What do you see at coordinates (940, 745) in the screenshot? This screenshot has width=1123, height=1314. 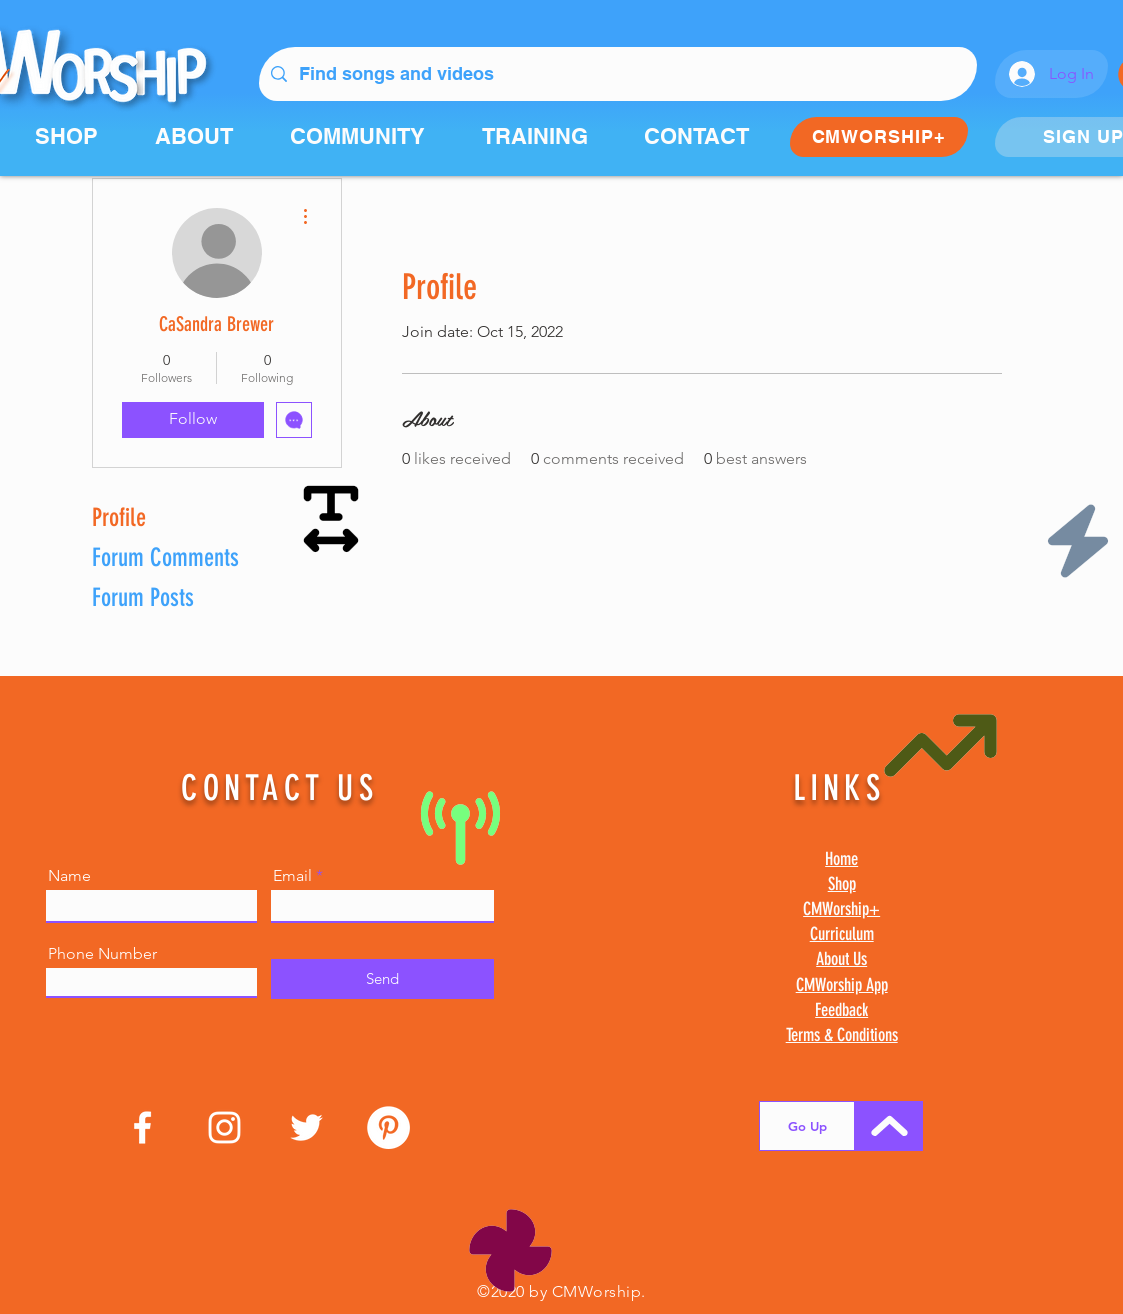 I see `view trending or popular content` at bounding box center [940, 745].